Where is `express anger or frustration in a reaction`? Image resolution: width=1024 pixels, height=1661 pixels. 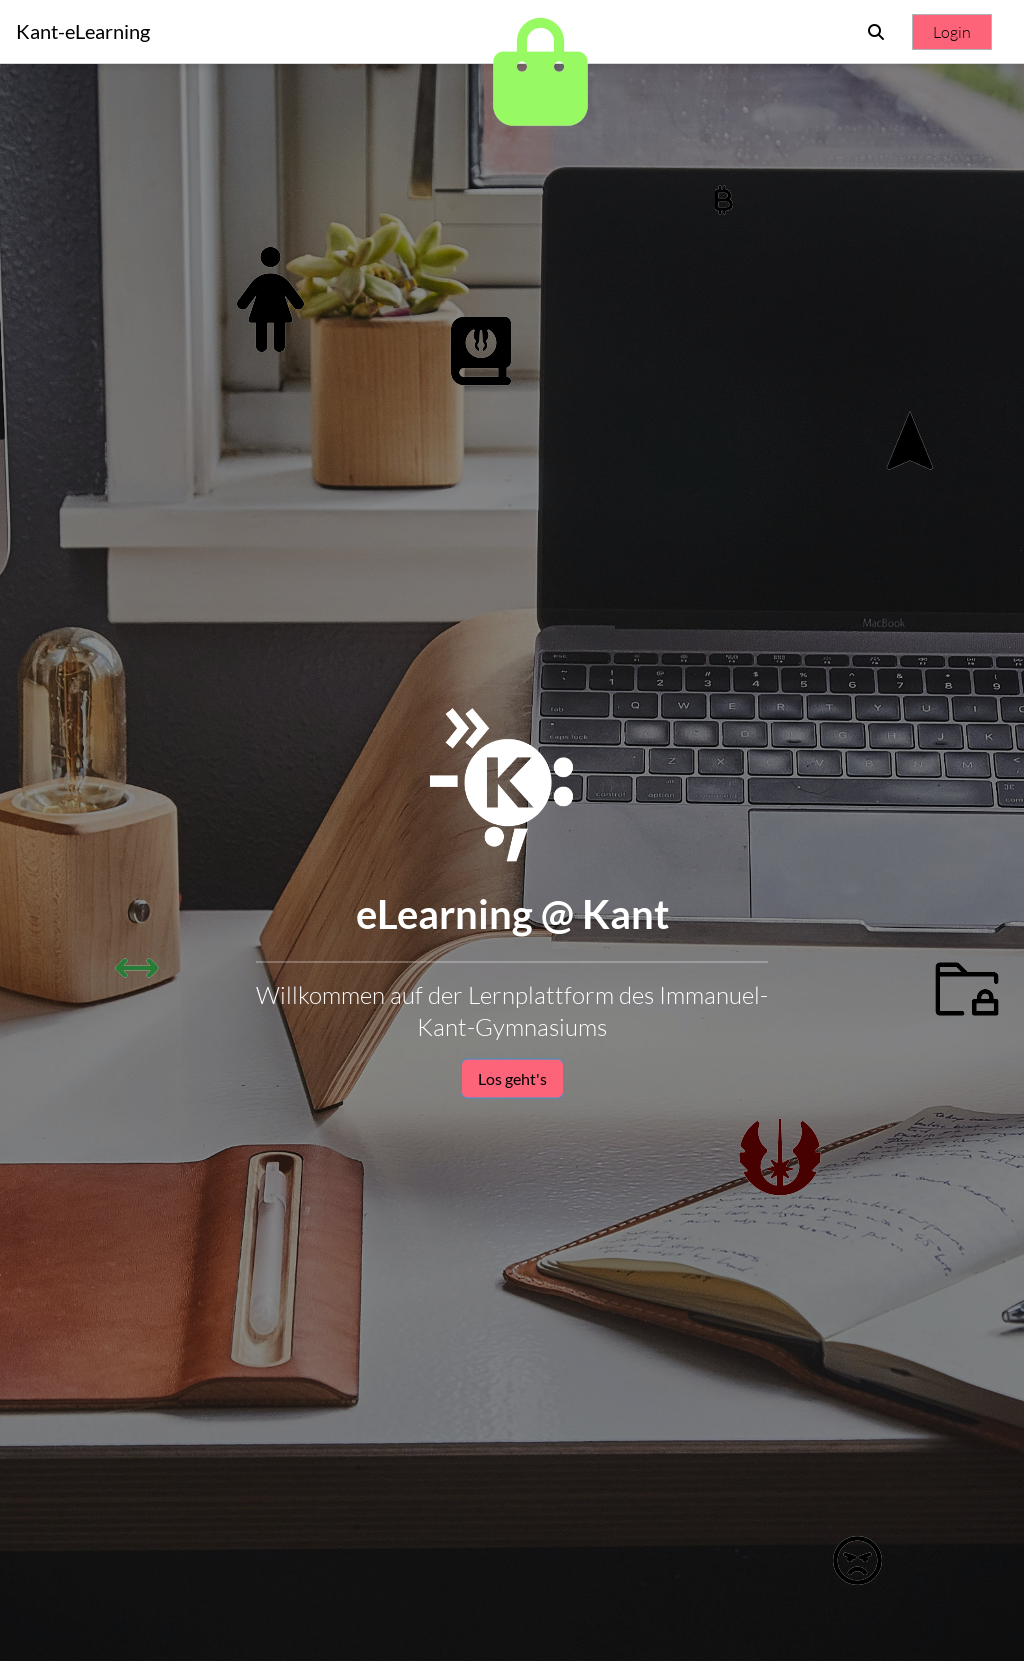
express anger or frustration in a reaction is located at coordinates (857, 1560).